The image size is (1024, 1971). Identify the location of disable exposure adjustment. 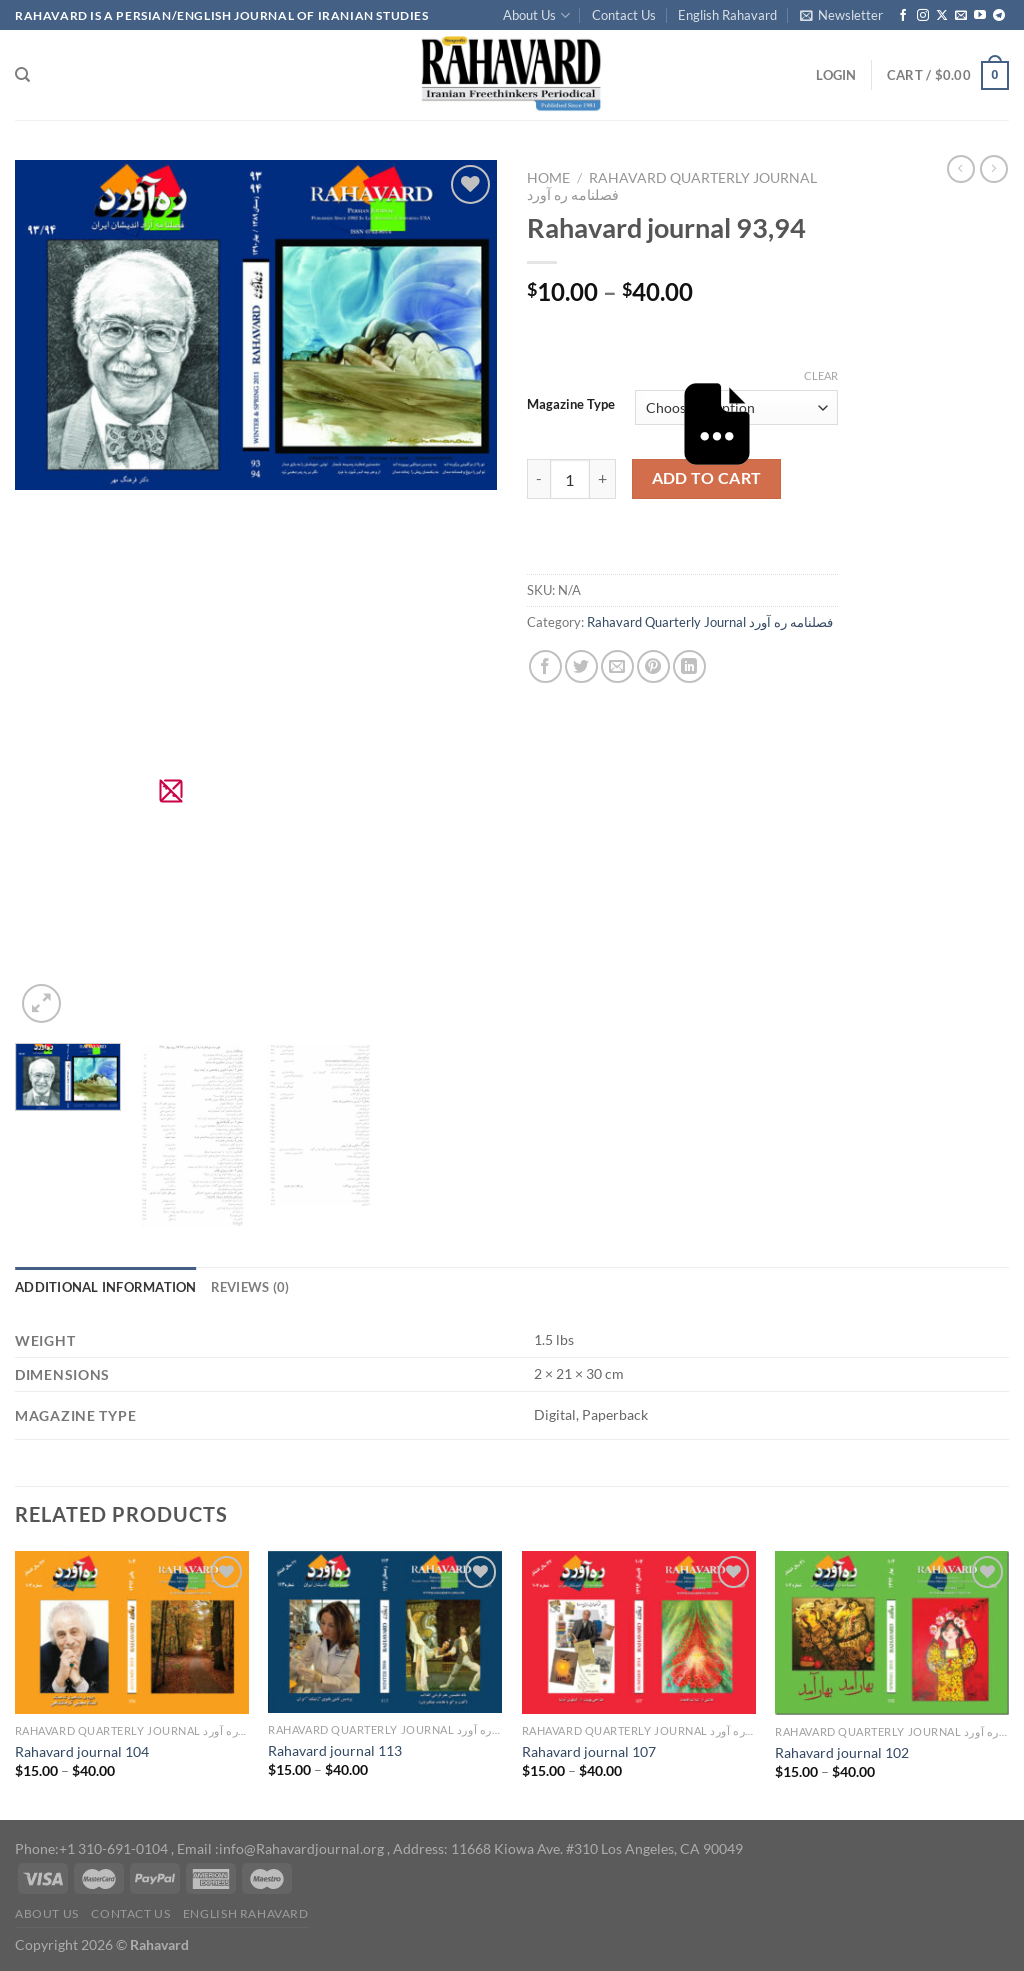
(171, 791).